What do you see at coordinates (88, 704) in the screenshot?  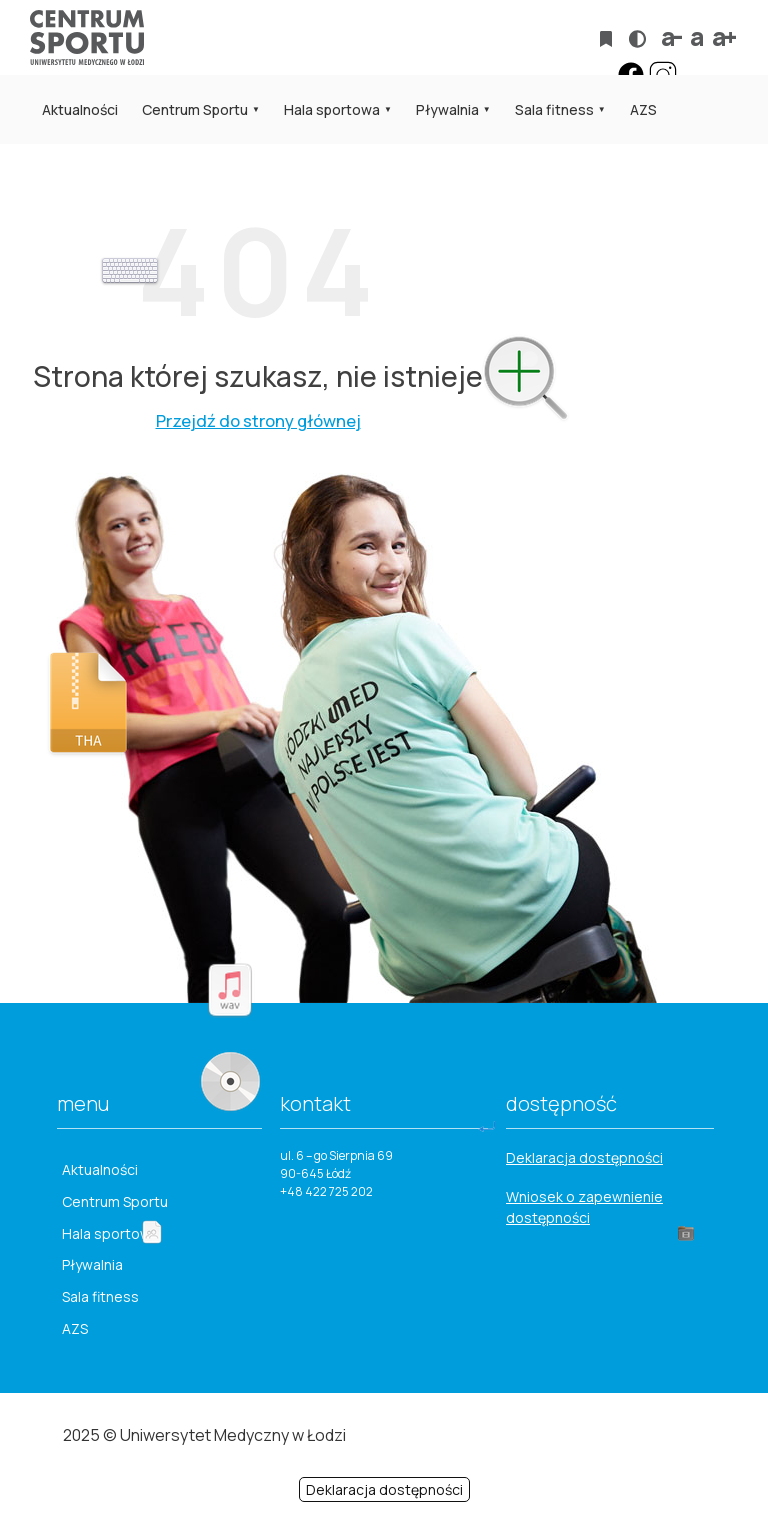 I see `a compressed archive file in THA format` at bounding box center [88, 704].